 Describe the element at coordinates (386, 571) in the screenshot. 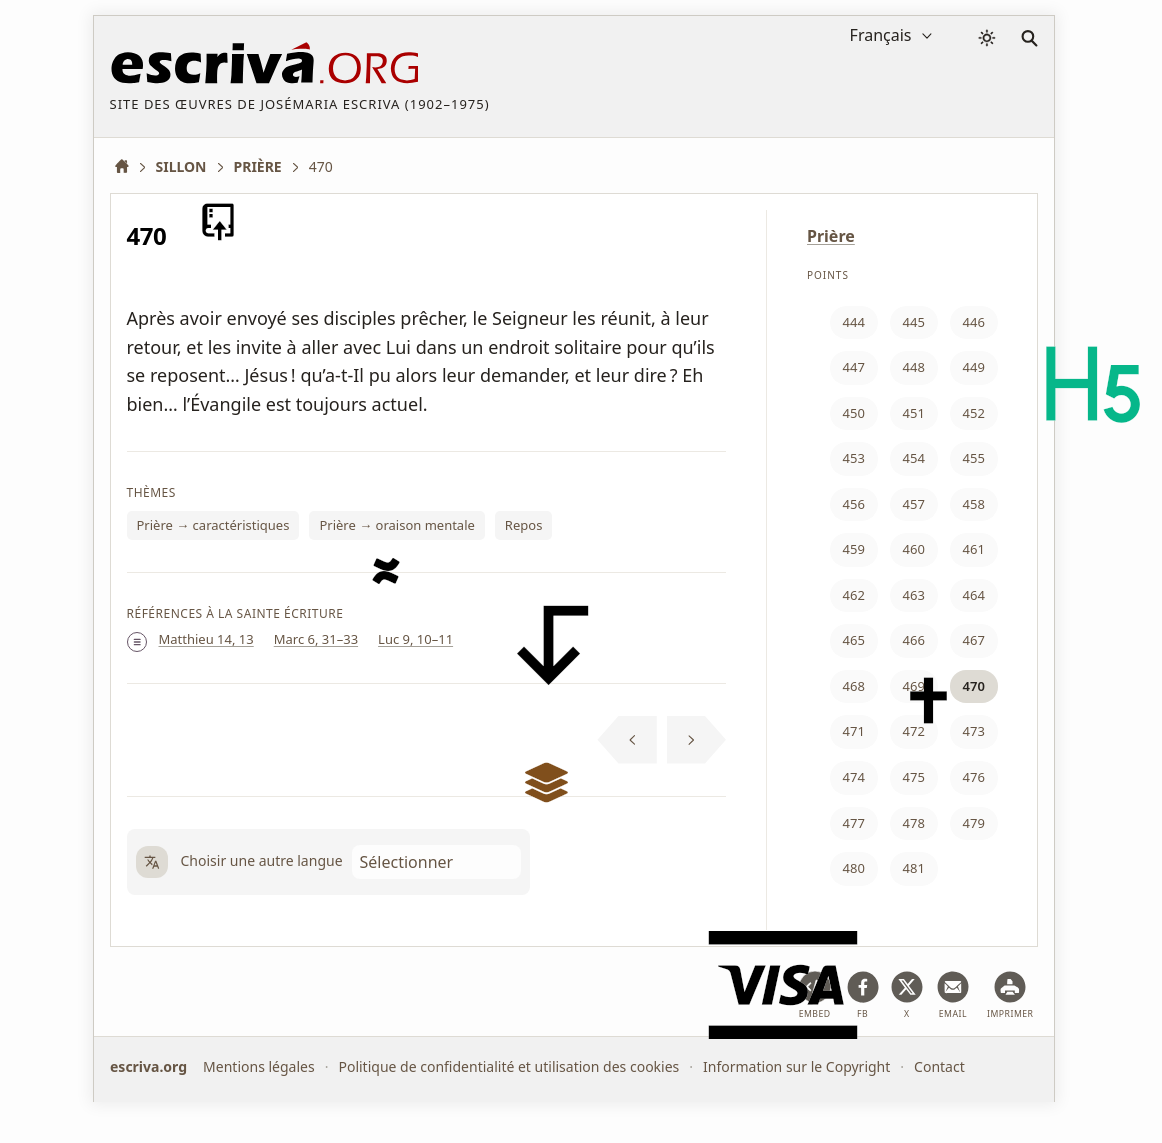

I see `open Confluence workspace` at that location.